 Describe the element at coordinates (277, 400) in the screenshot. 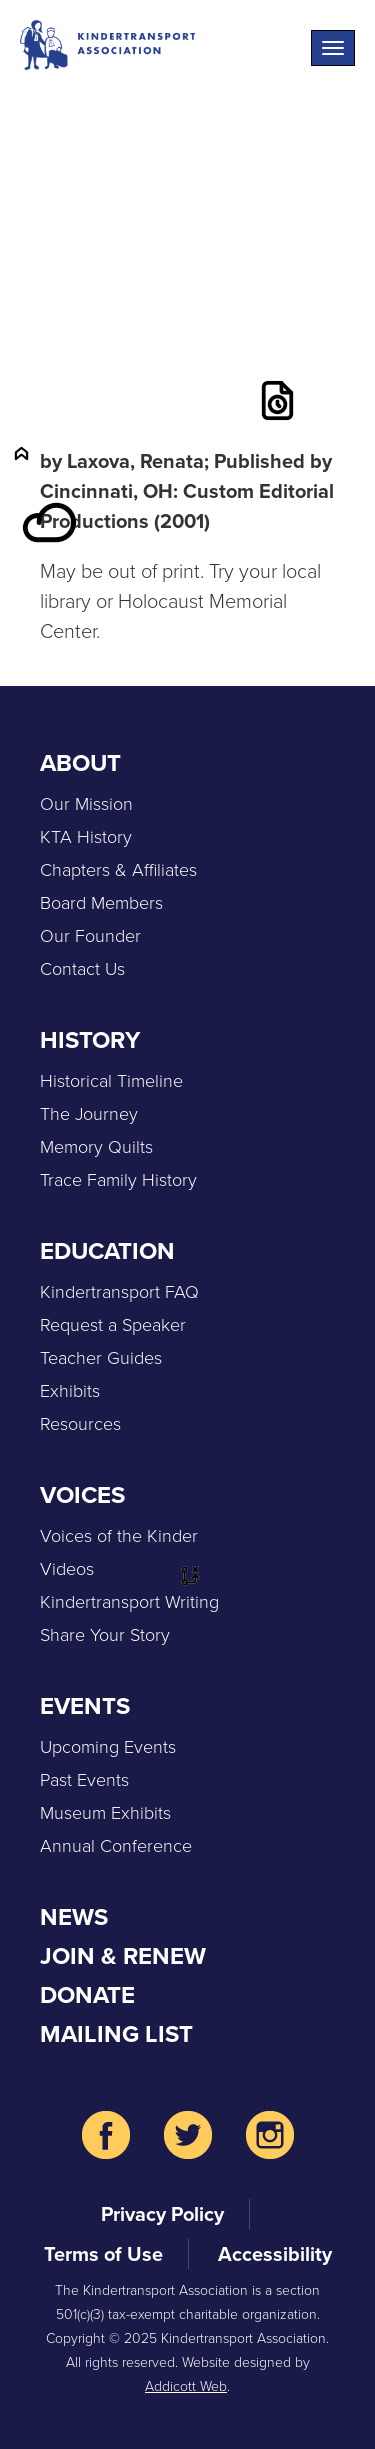

I see `view file history or recent changes` at that location.